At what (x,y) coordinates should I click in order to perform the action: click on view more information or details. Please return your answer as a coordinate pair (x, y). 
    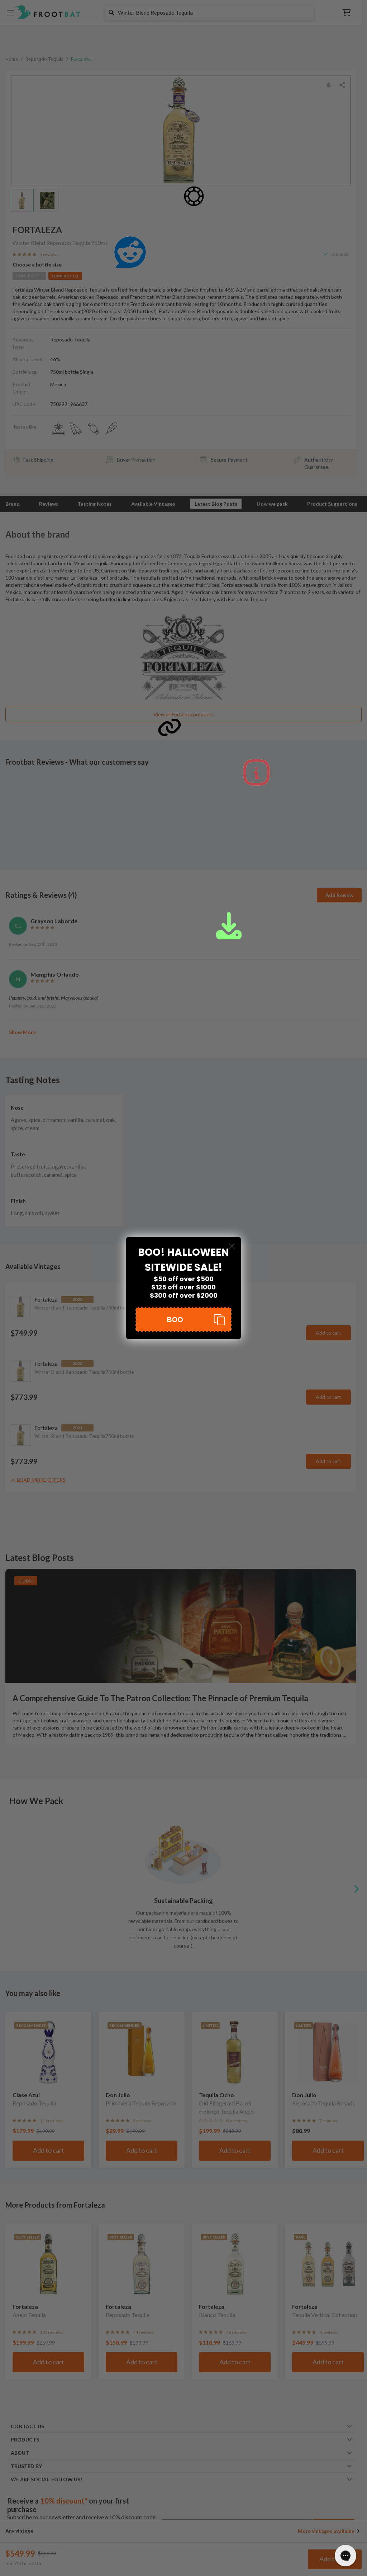
    Looking at the image, I should click on (256, 772).